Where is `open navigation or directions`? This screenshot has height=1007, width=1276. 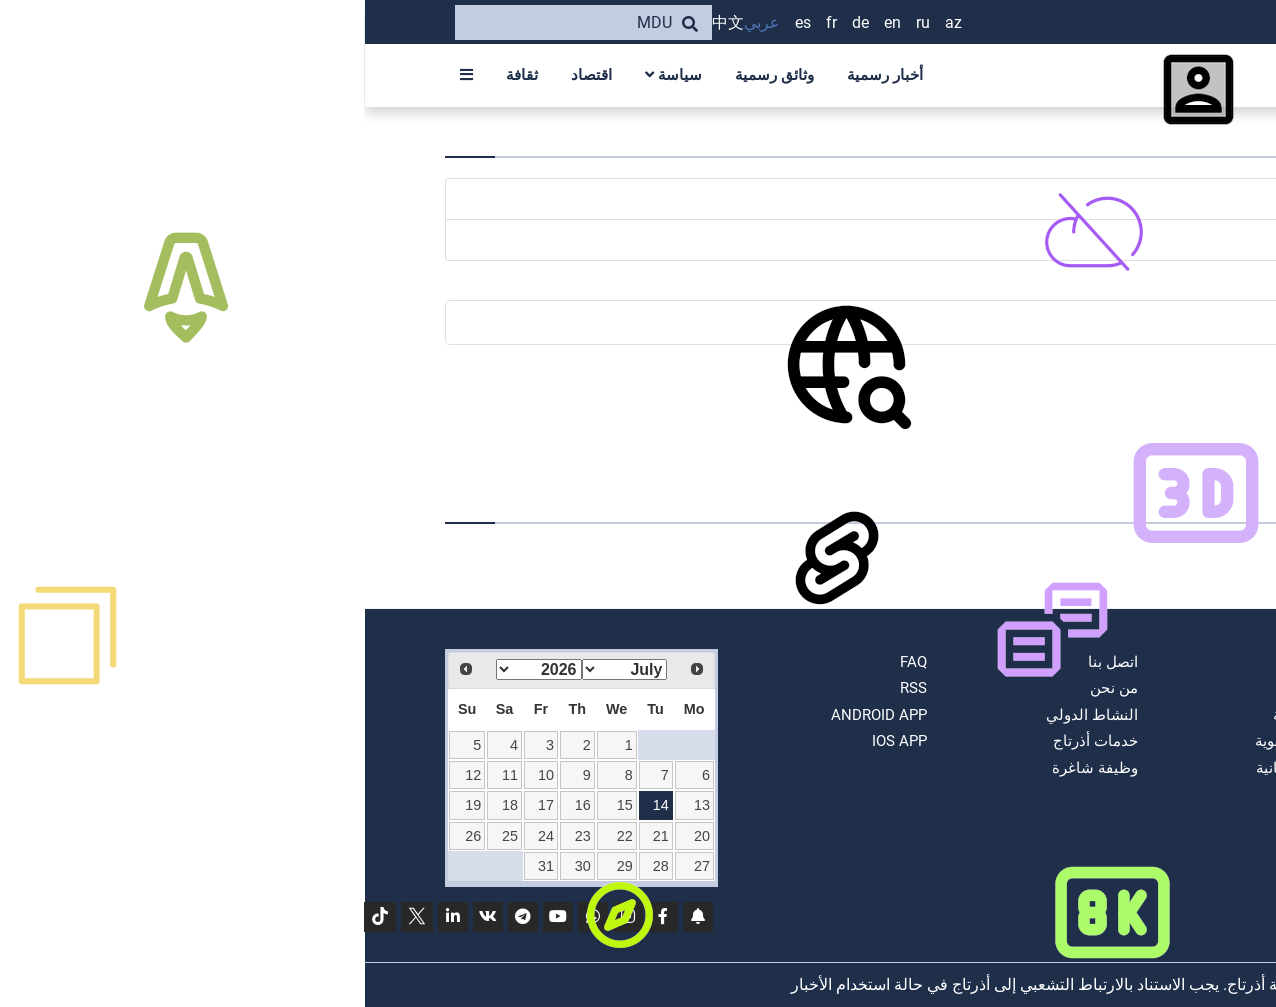 open navigation or directions is located at coordinates (620, 915).